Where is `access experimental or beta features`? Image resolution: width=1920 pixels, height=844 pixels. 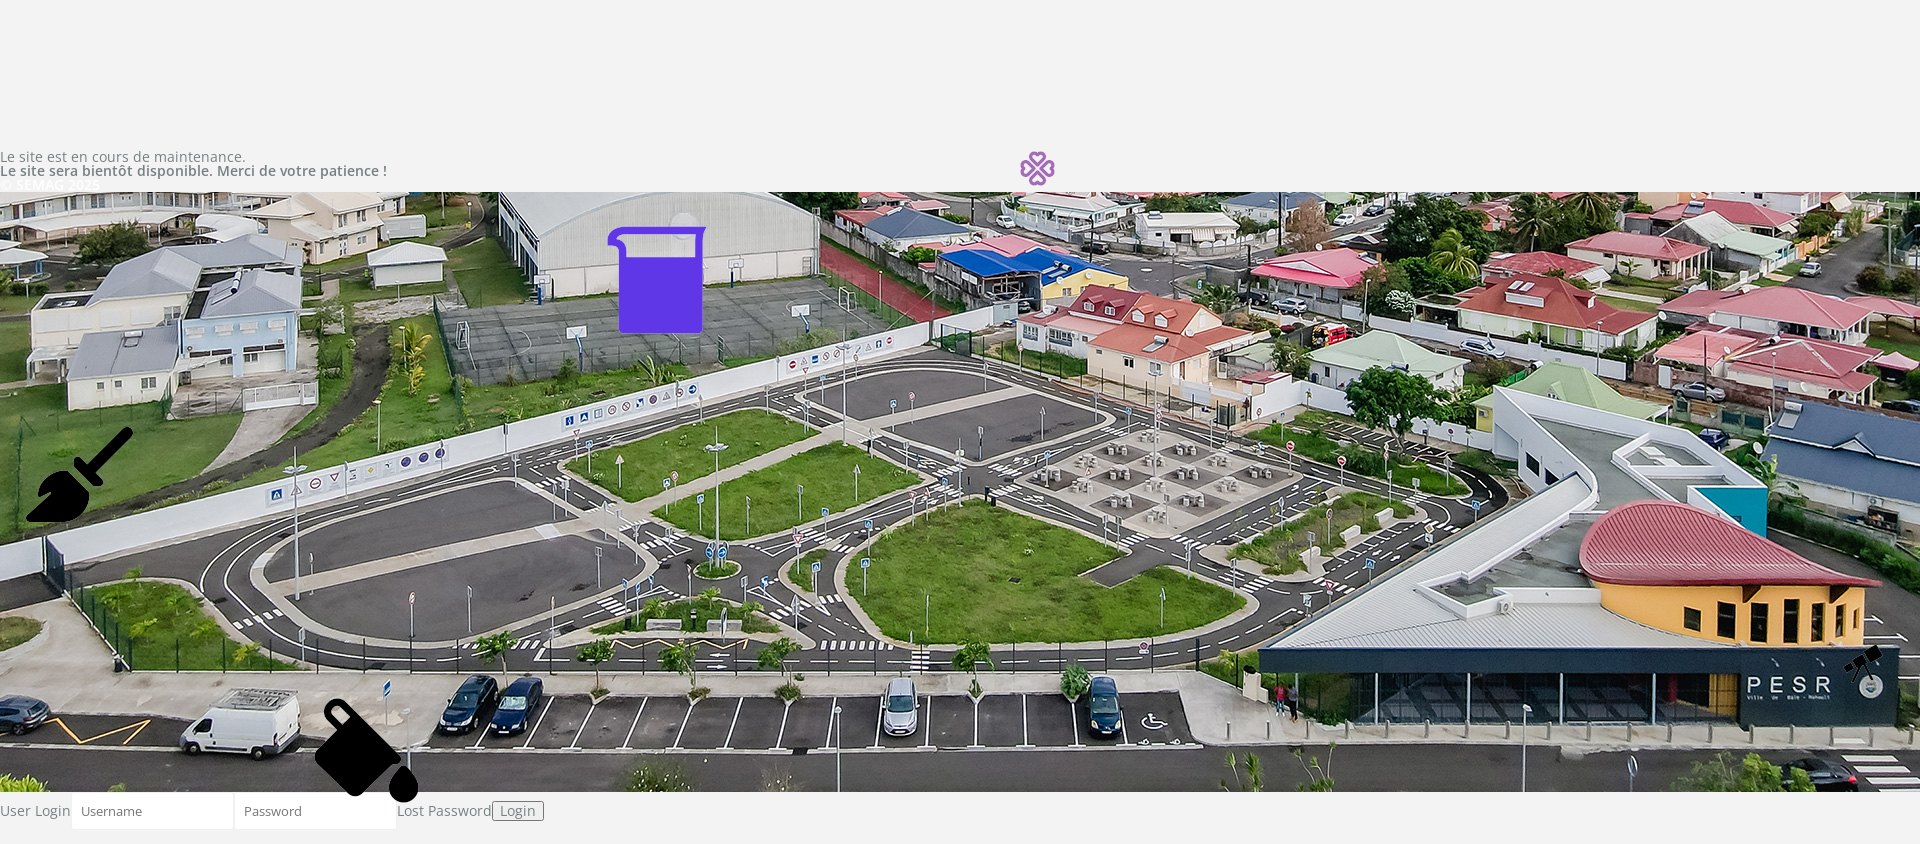 access experimental or beta features is located at coordinates (657, 280).